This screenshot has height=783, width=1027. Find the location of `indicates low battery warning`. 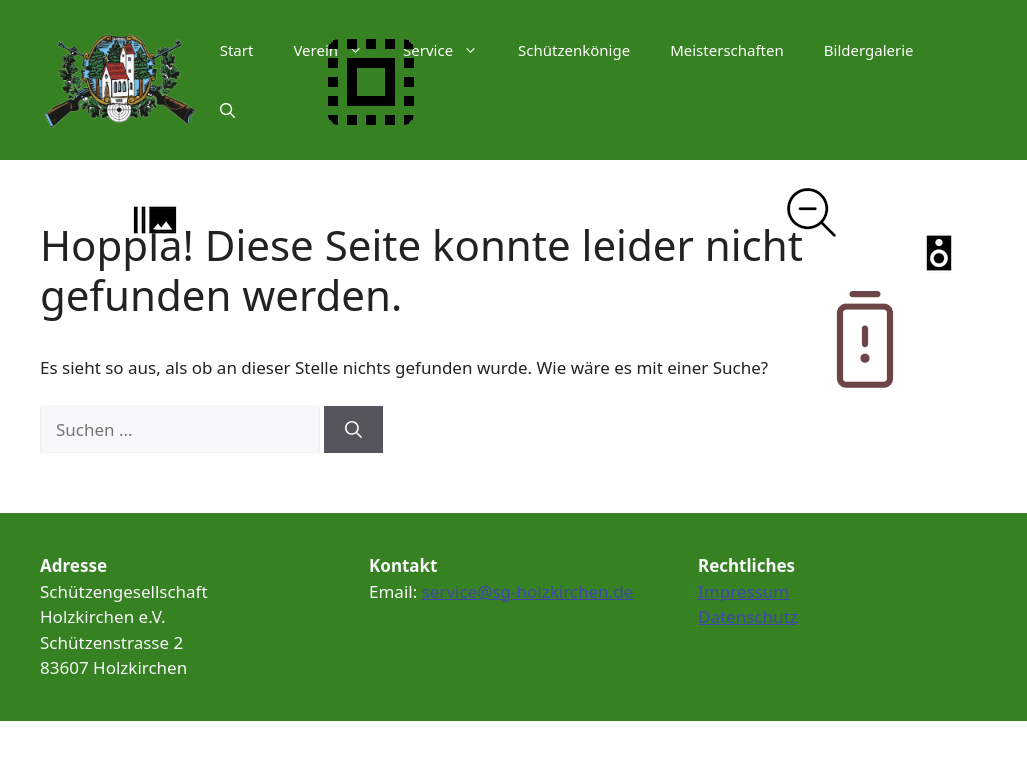

indicates low battery warning is located at coordinates (865, 341).